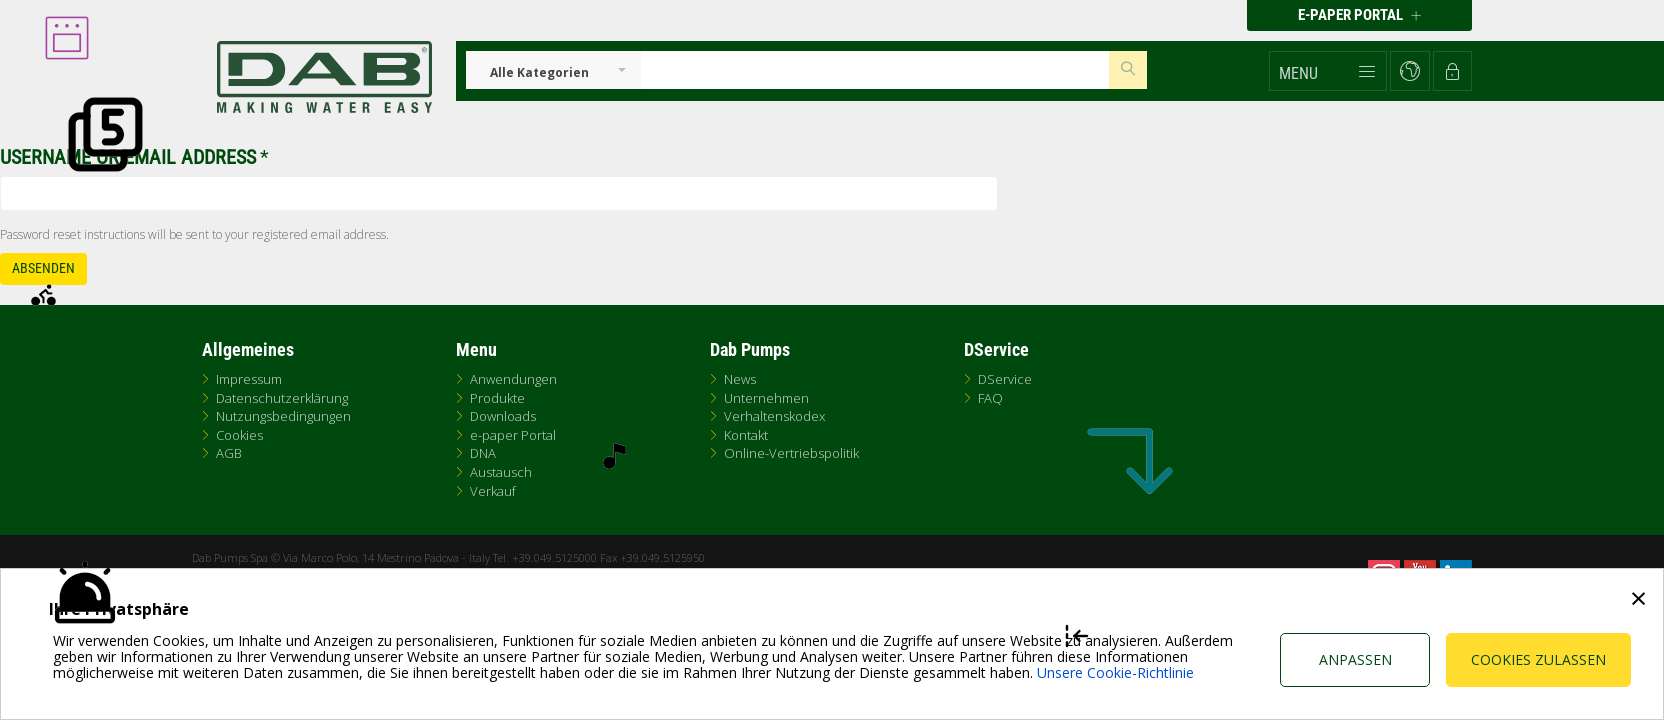  What do you see at coordinates (85, 598) in the screenshot?
I see `indicates an active alert or emergency notification` at bounding box center [85, 598].